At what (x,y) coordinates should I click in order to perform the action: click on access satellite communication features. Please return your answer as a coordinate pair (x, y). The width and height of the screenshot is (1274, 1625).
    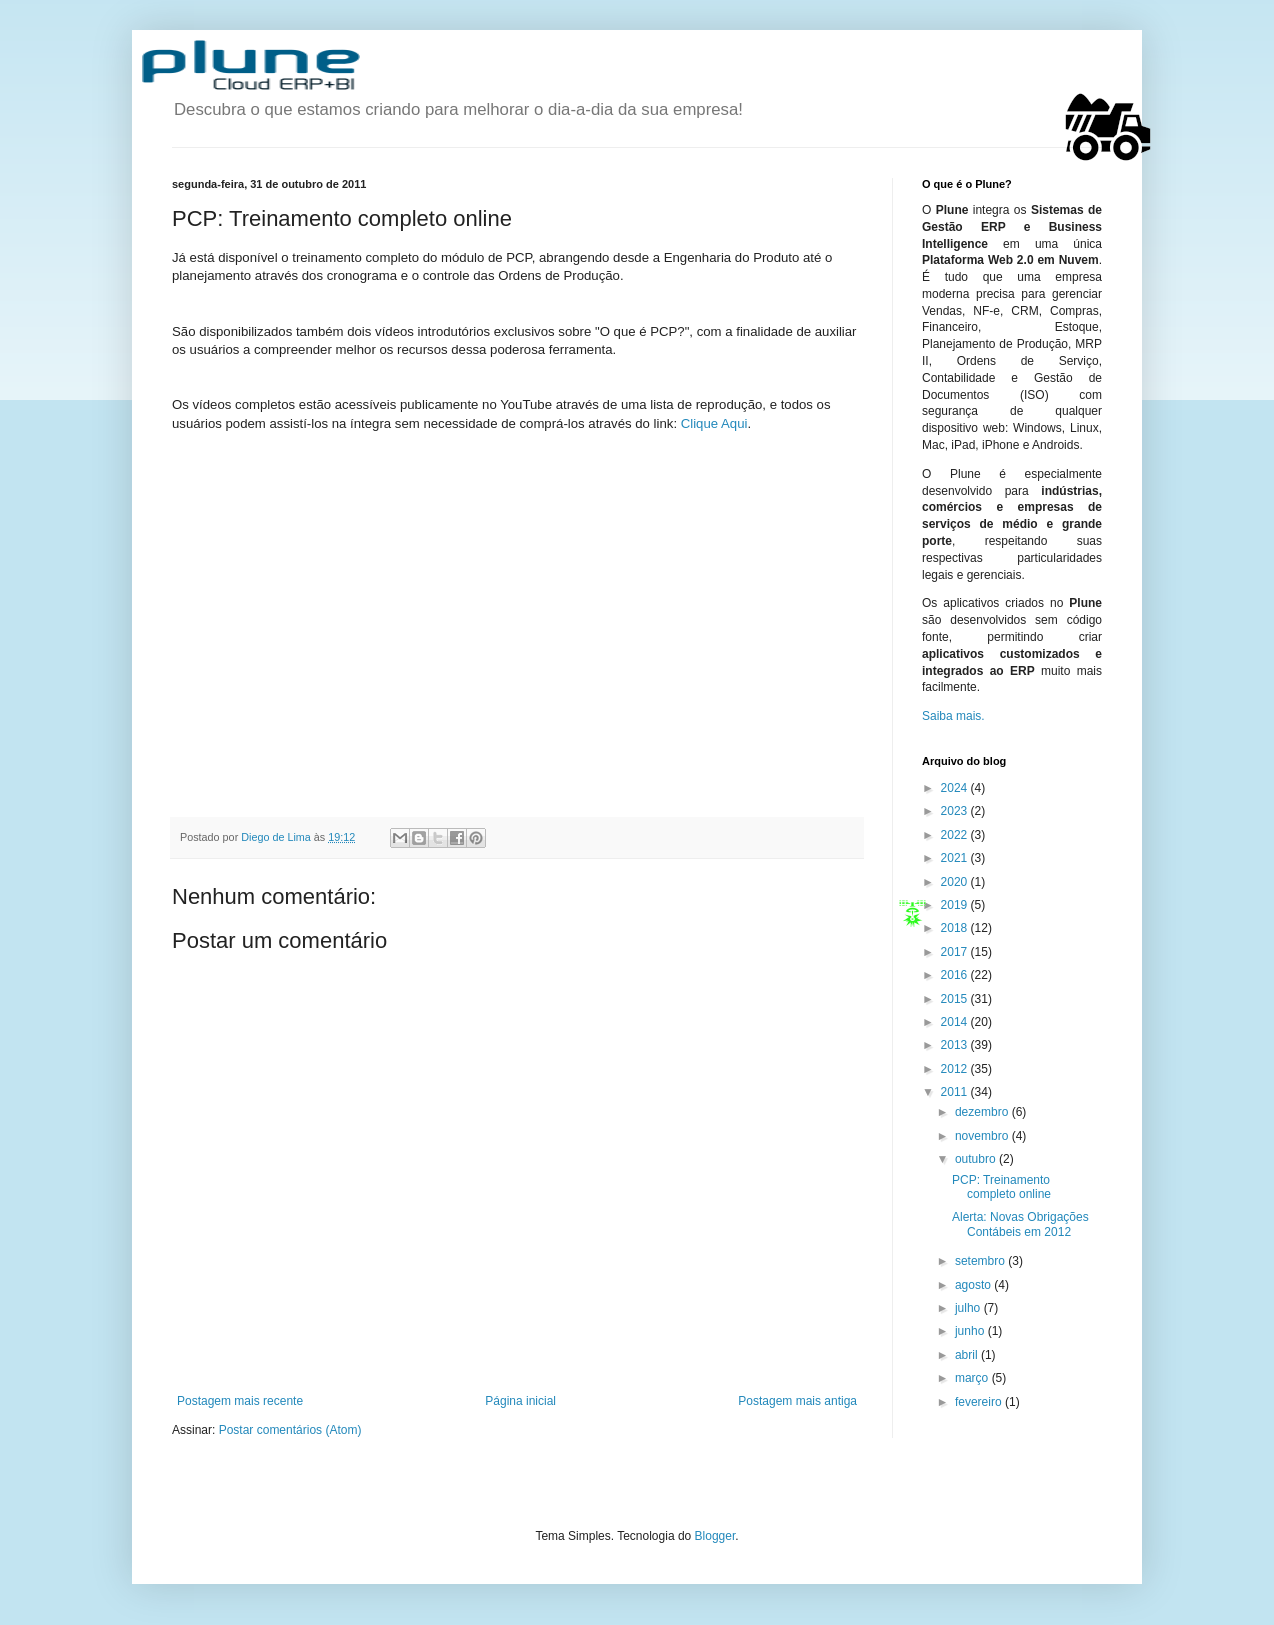
    Looking at the image, I should click on (912, 913).